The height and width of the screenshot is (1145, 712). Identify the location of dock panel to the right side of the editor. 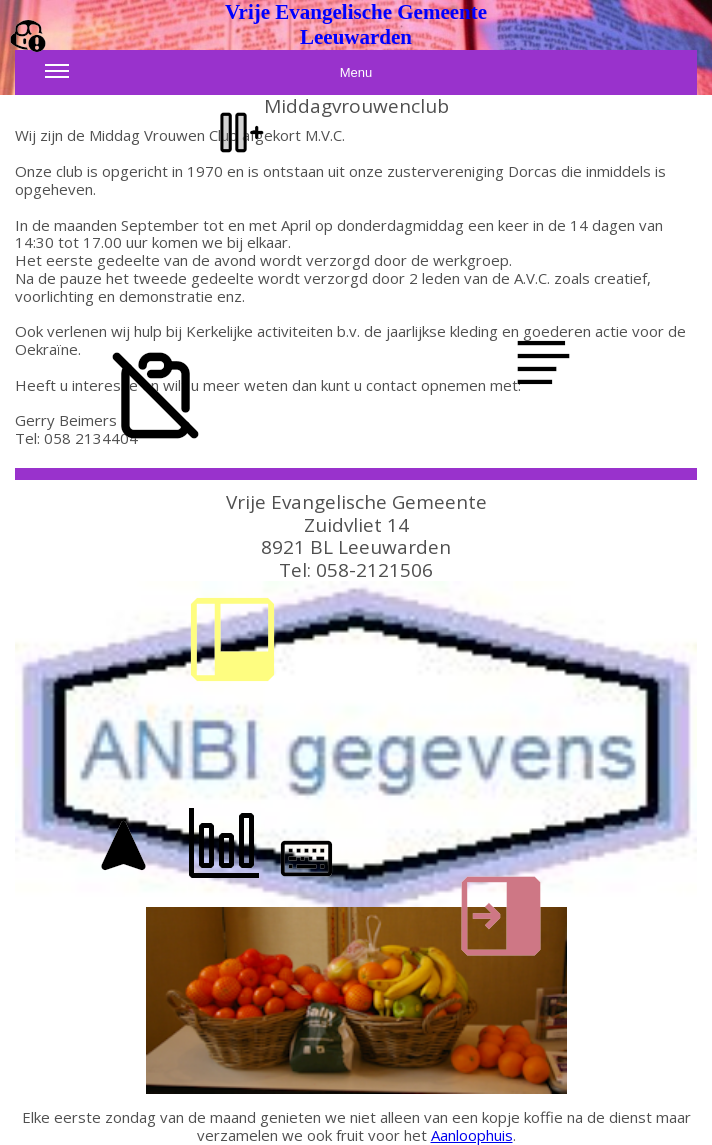
(501, 916).